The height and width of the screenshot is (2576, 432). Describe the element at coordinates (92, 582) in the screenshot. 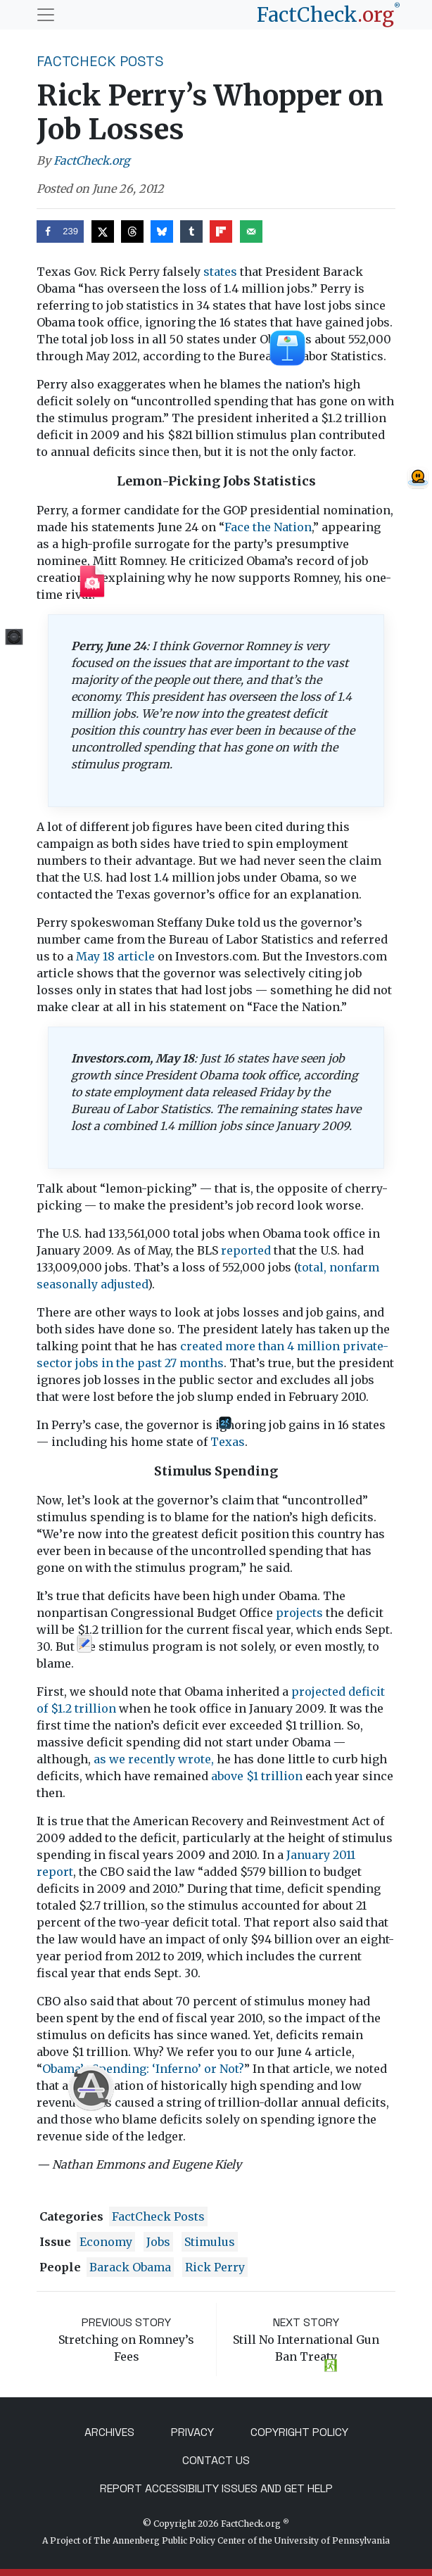

I see `a partially downloaded or incomplete email message file` at that location.